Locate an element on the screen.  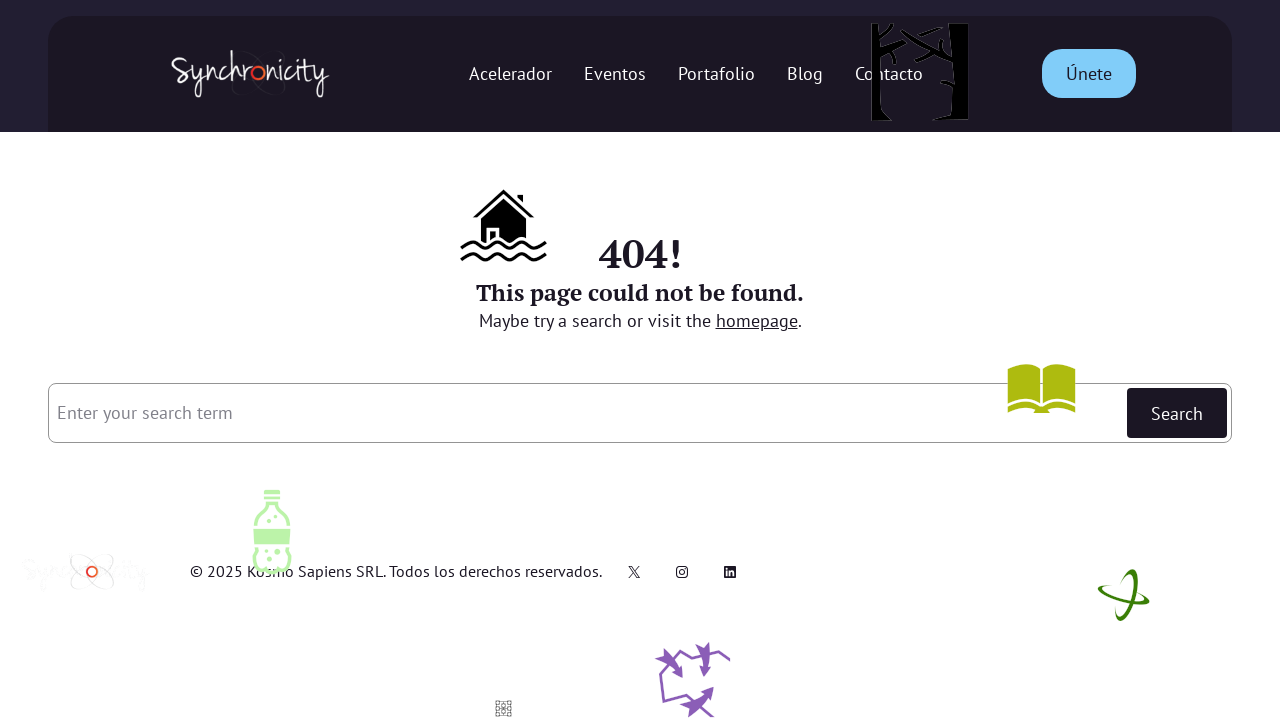
open the reading or library section is located at coordinates (1041, 388).